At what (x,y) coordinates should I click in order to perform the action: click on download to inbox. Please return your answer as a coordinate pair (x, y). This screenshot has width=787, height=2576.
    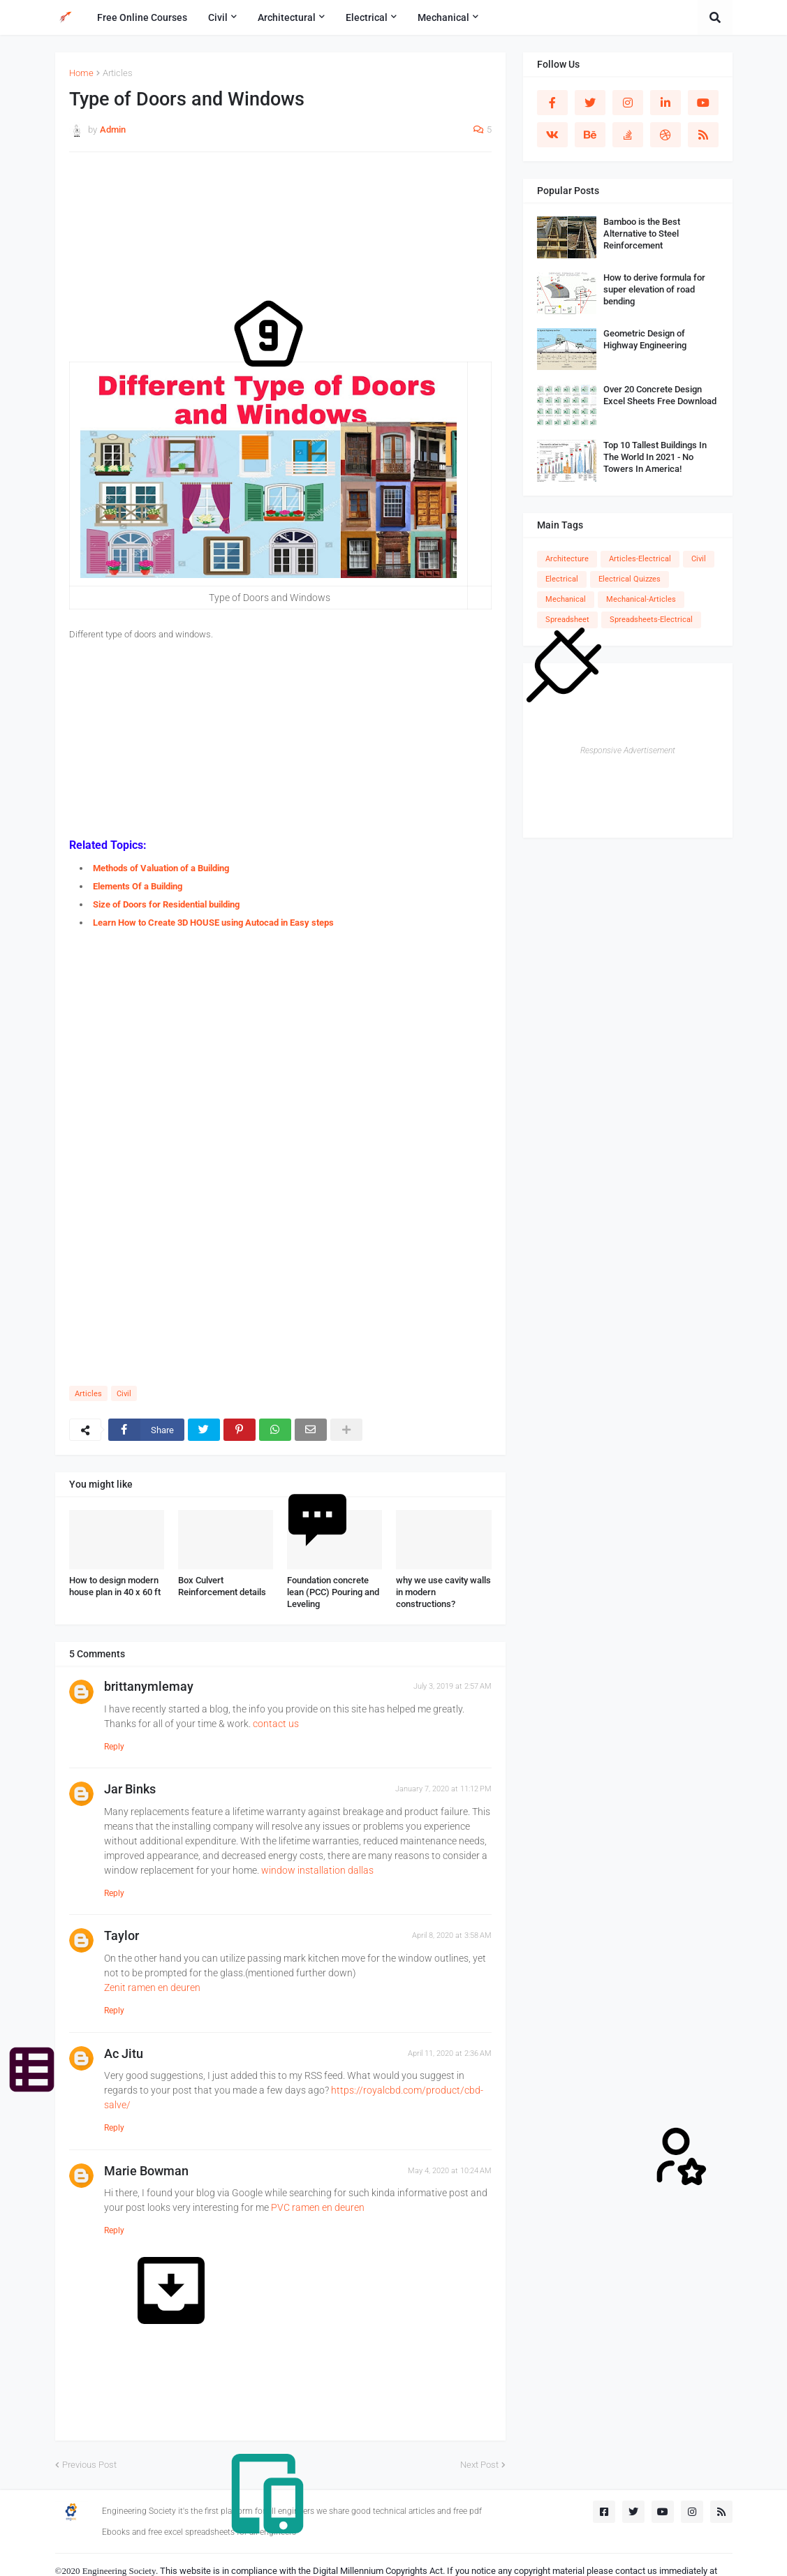
    Looking at the image, I should click on (171, 2290).